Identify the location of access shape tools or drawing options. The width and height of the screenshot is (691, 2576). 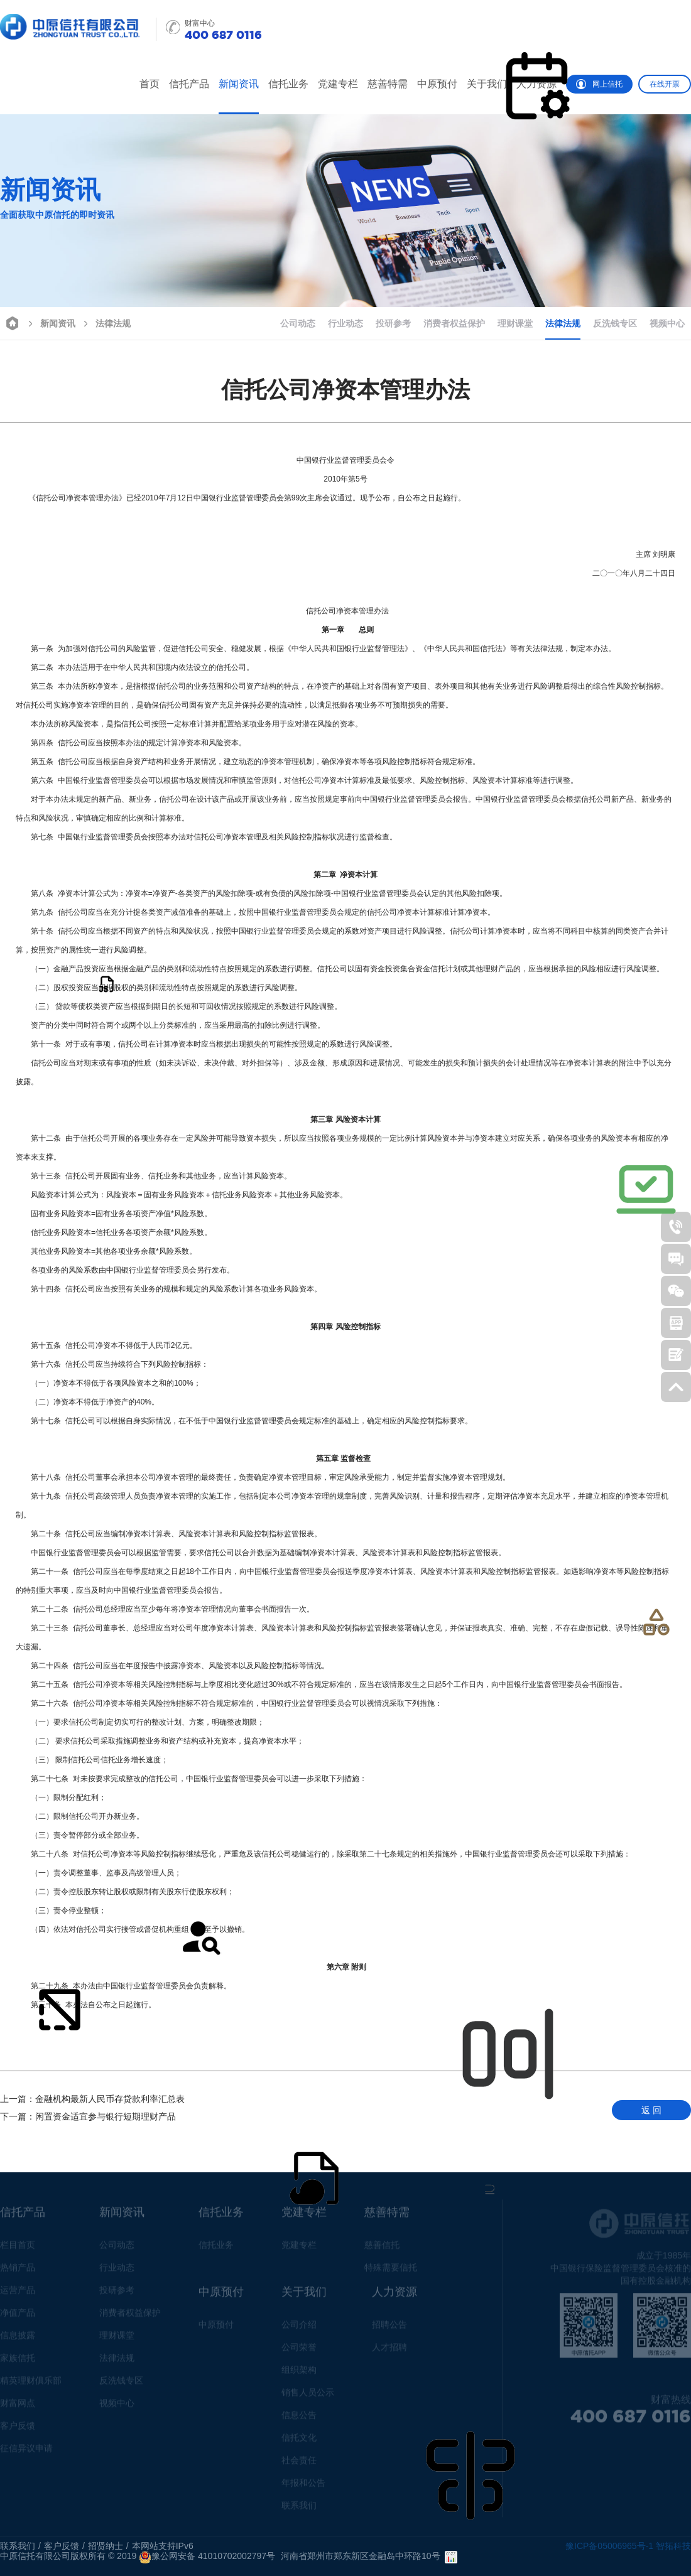
(656, 1622).